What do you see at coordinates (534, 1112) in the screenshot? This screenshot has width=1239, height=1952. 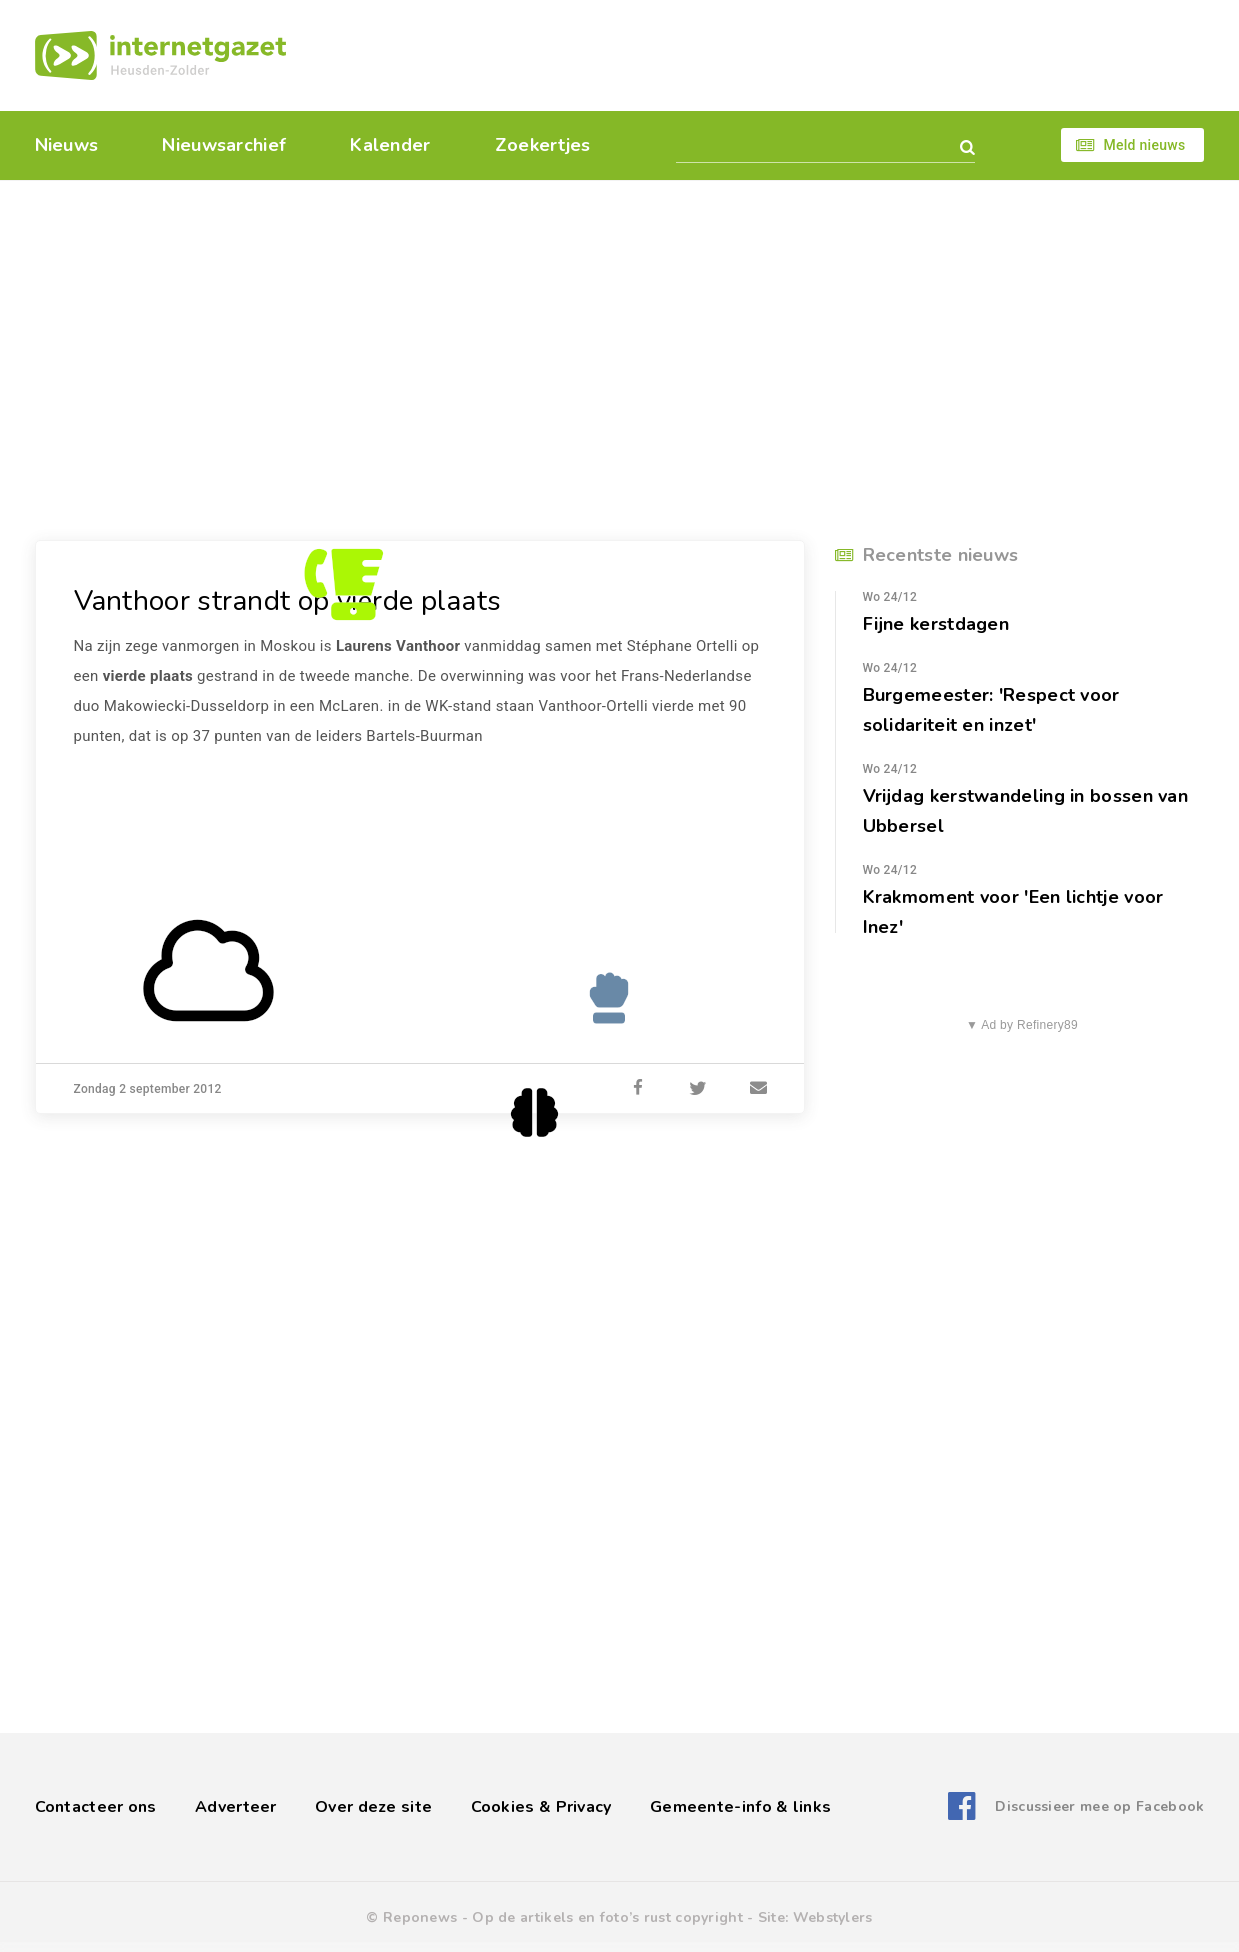 I see `access AI or smart features` at bounding box center [534, 1112].